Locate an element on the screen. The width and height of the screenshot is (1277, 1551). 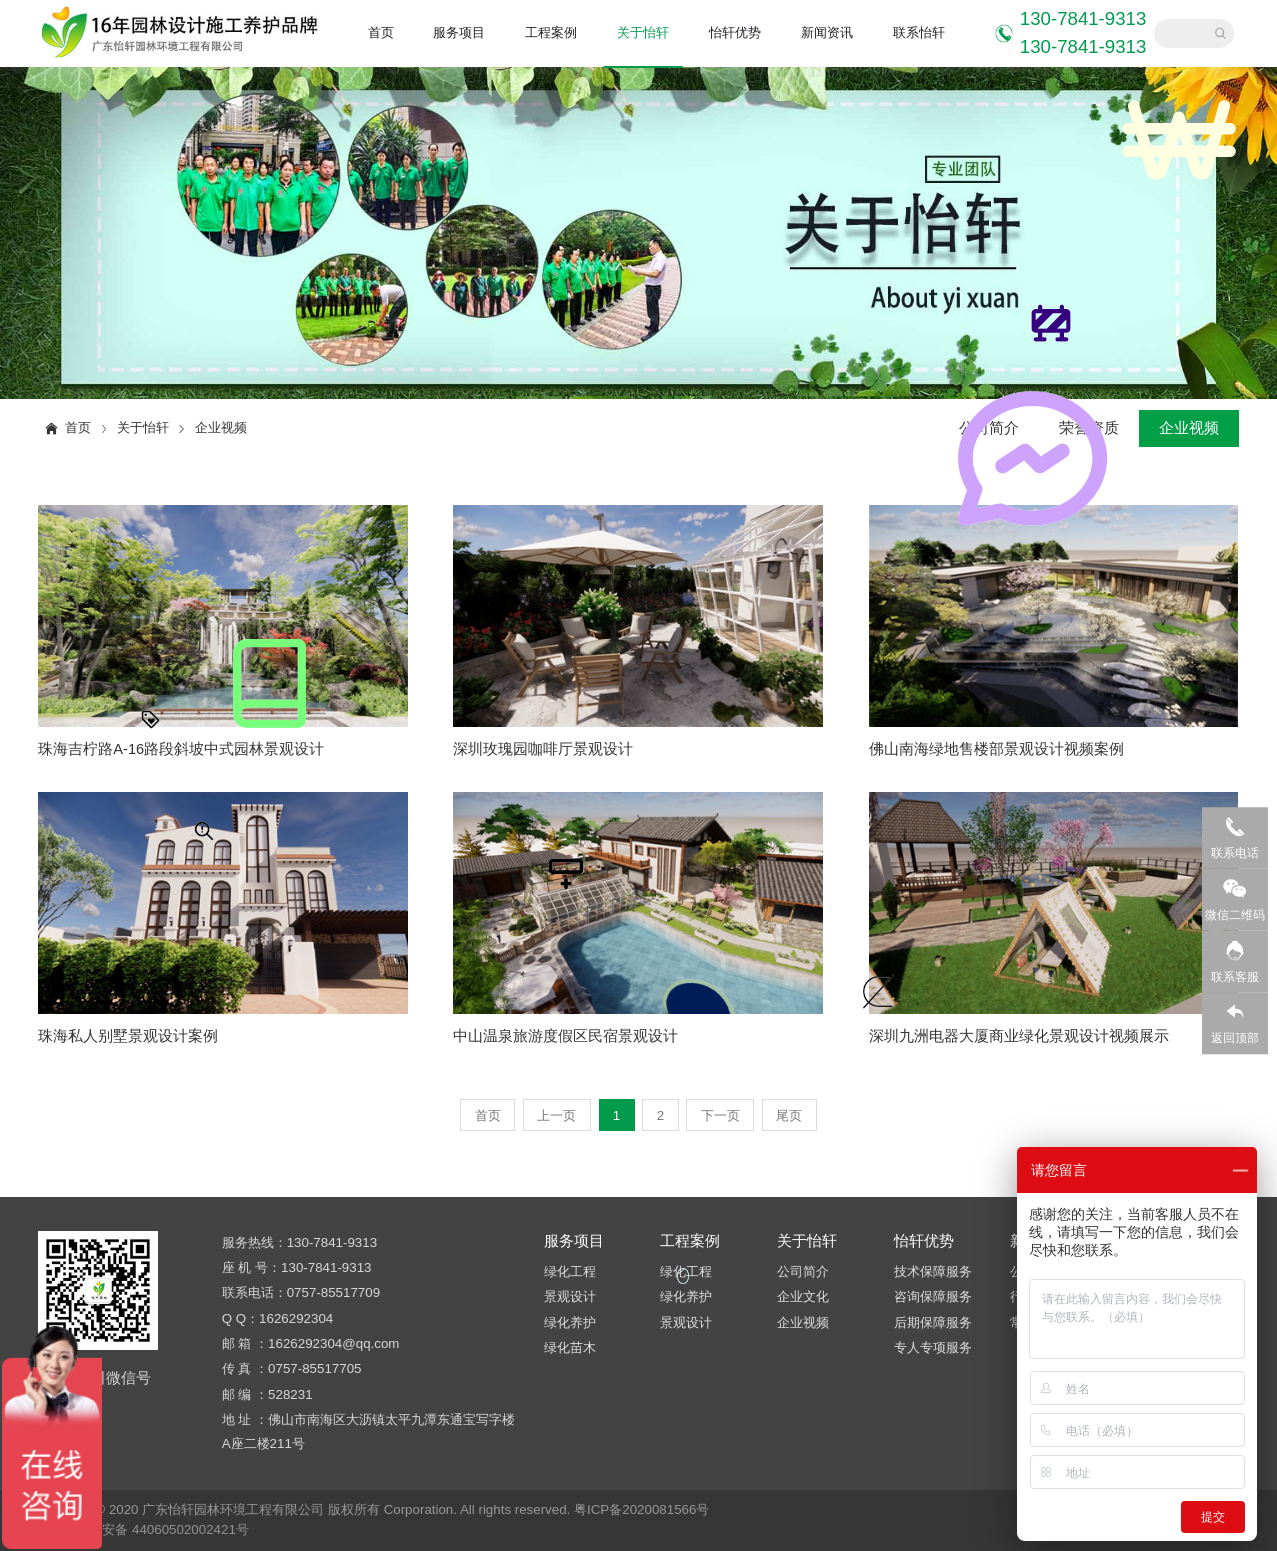
search error or warning is located at coordinates (204, 831).